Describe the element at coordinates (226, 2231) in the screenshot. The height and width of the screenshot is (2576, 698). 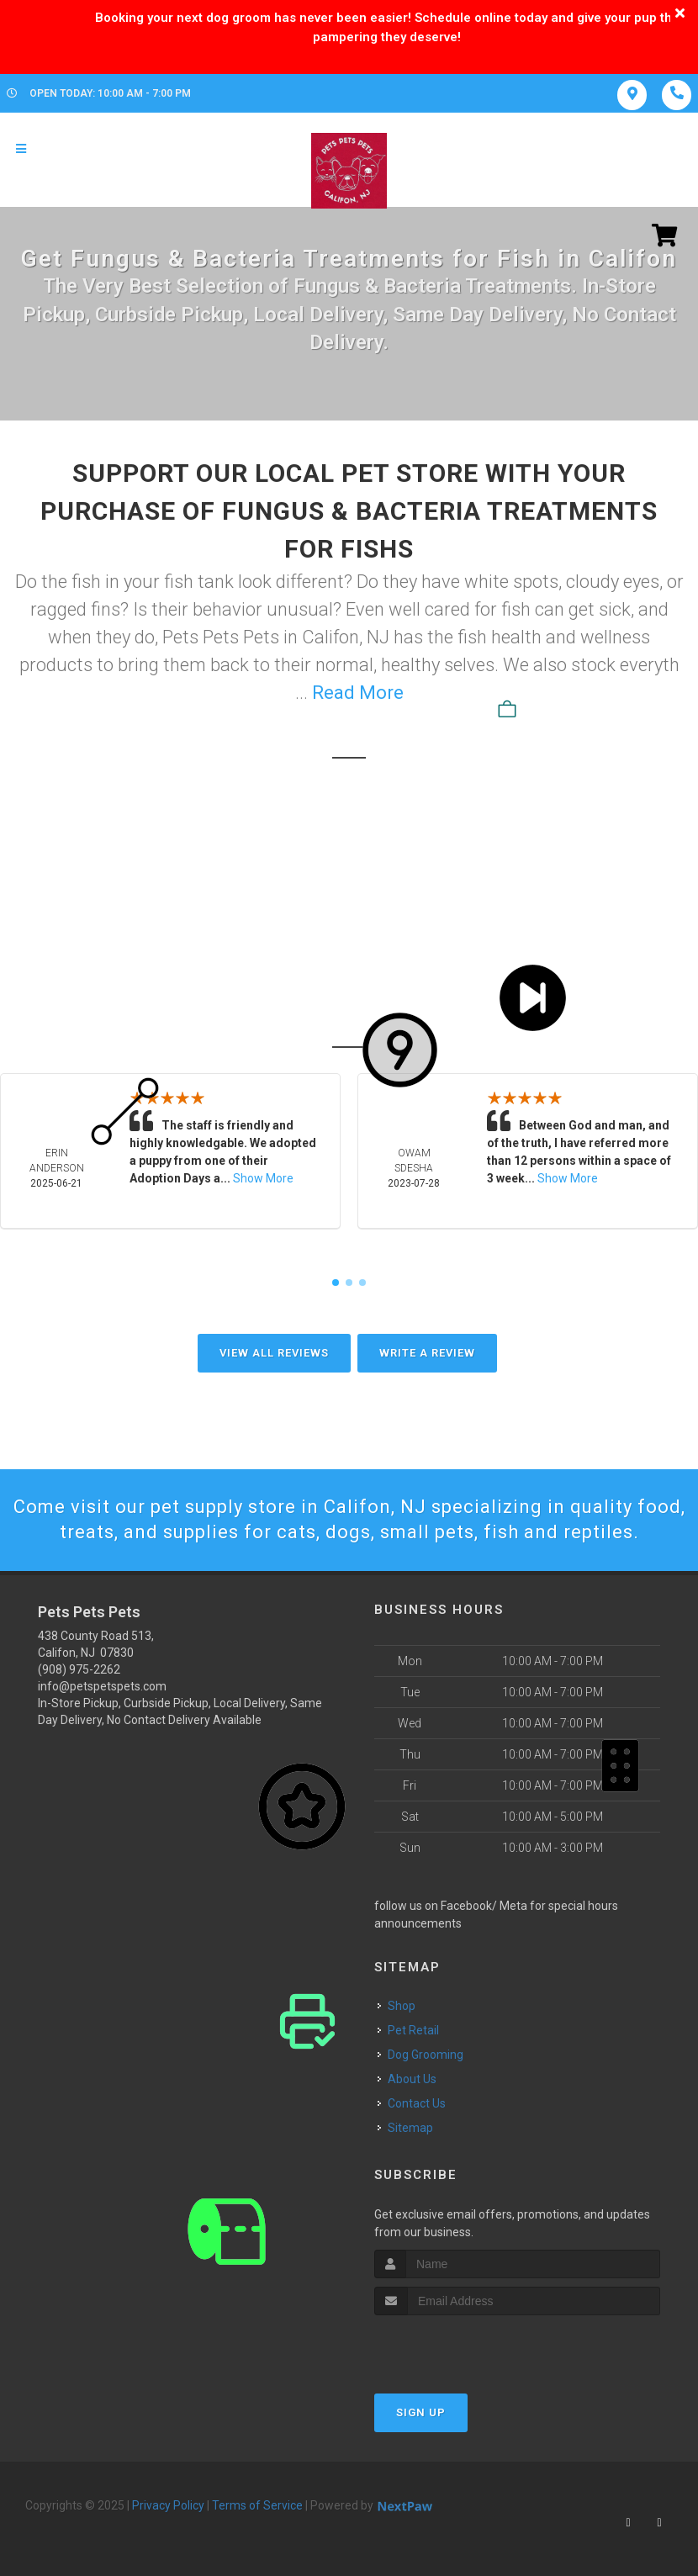
I see `bathroom or restroom location indicator` at that location.